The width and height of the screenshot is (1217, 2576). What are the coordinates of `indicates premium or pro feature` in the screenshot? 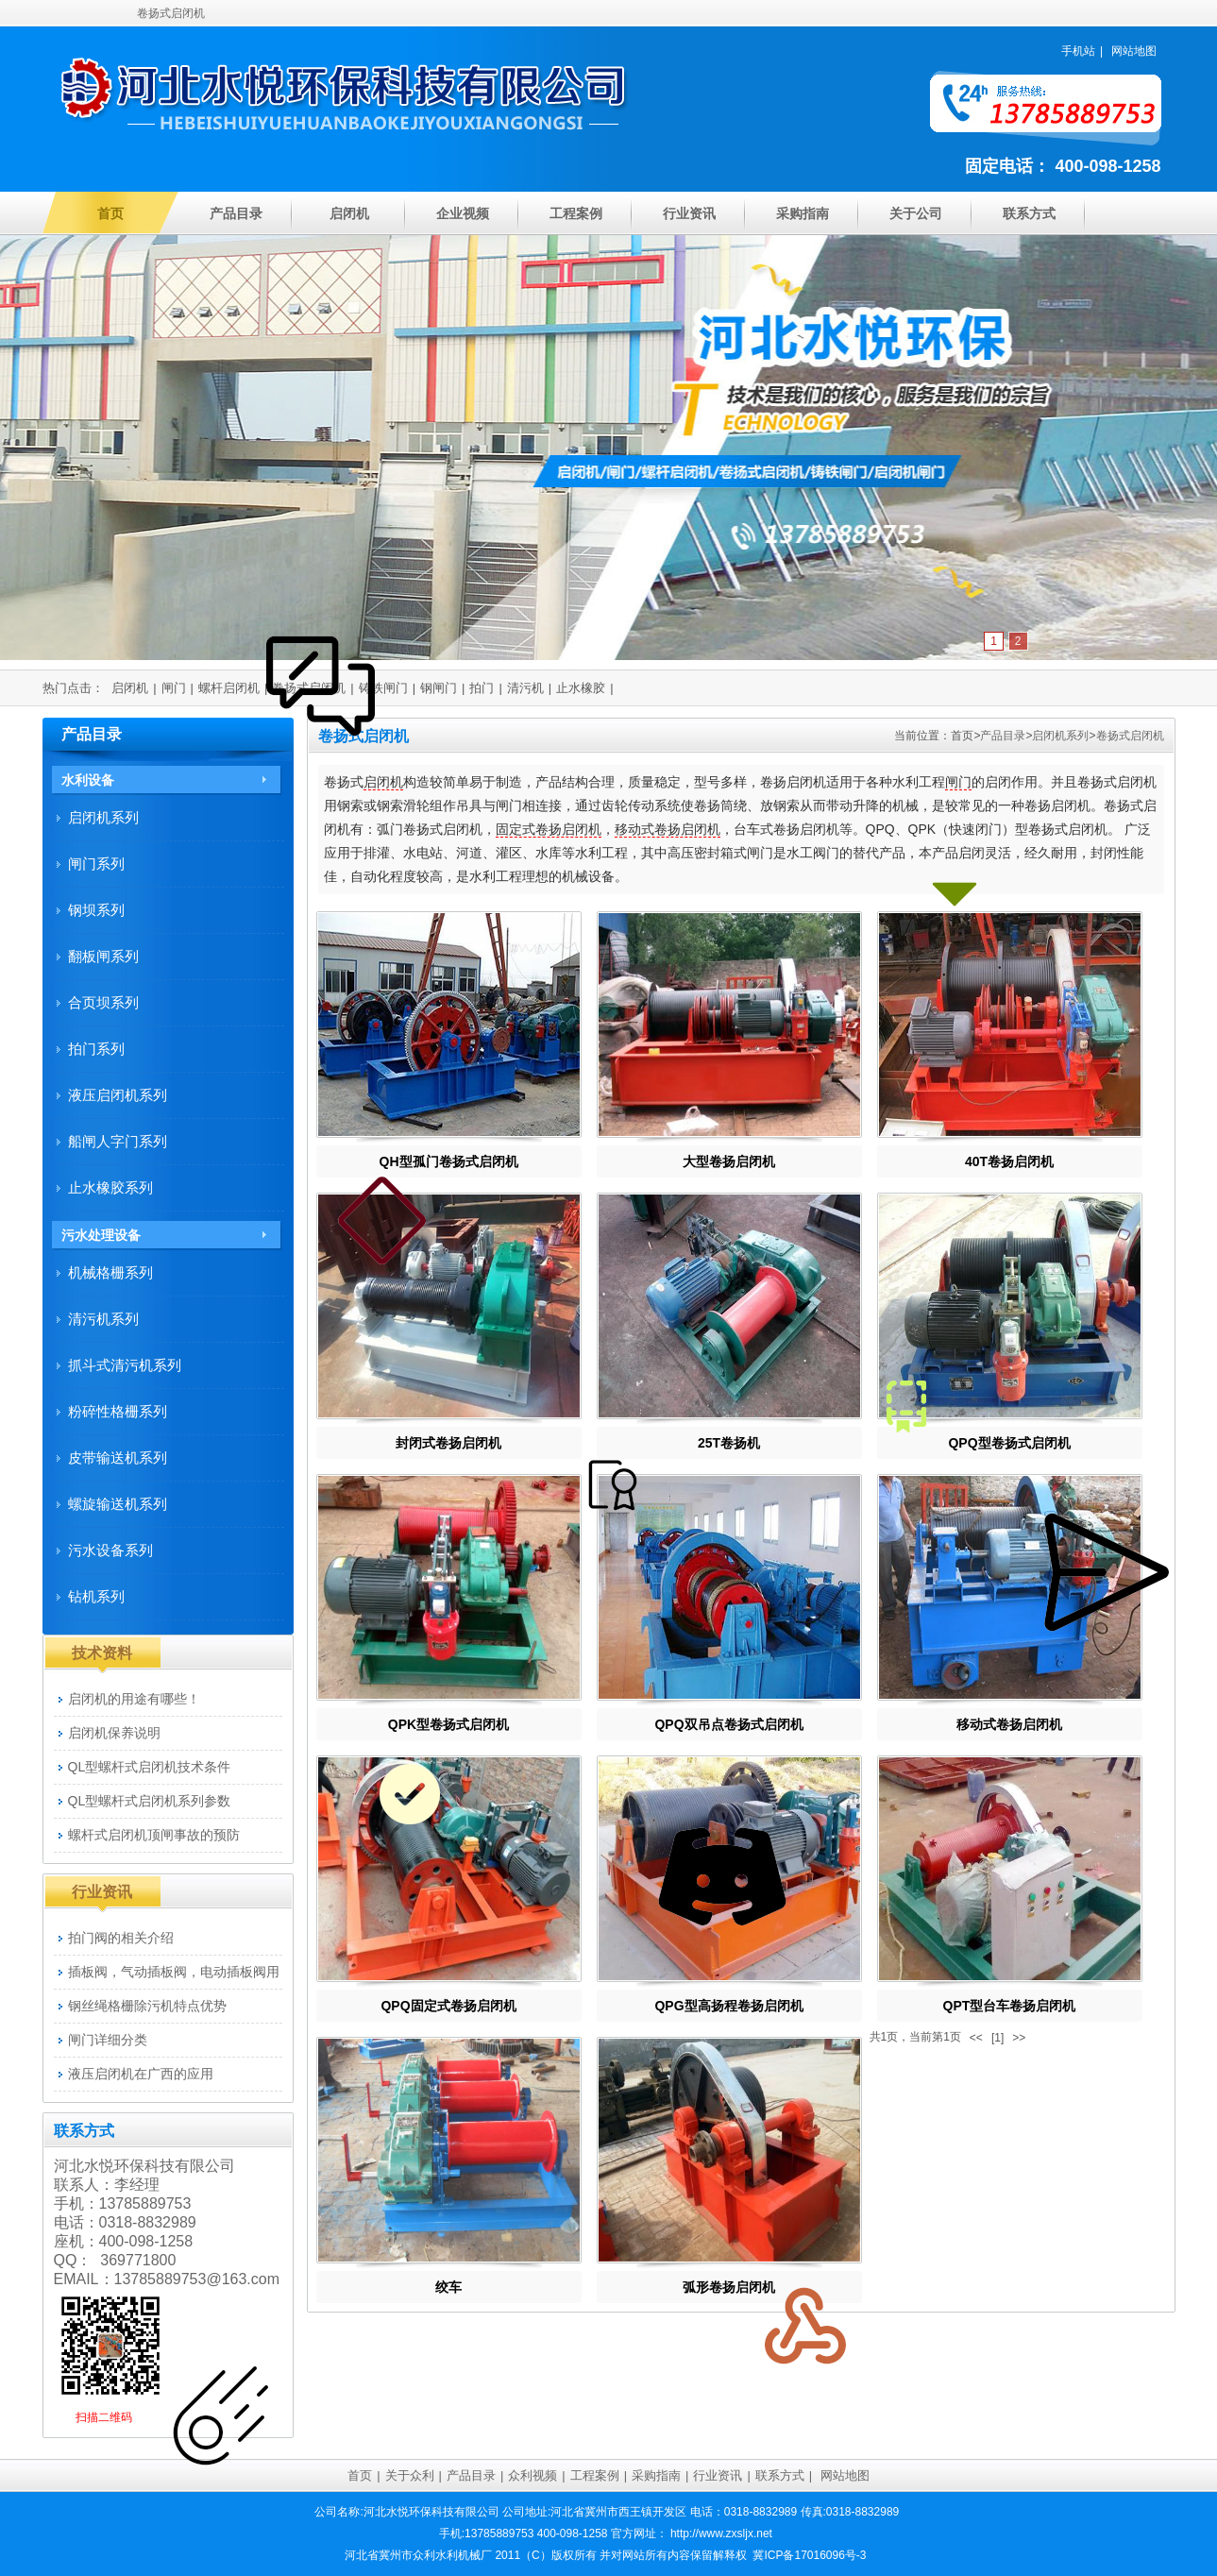 It's located at (381, 1220).